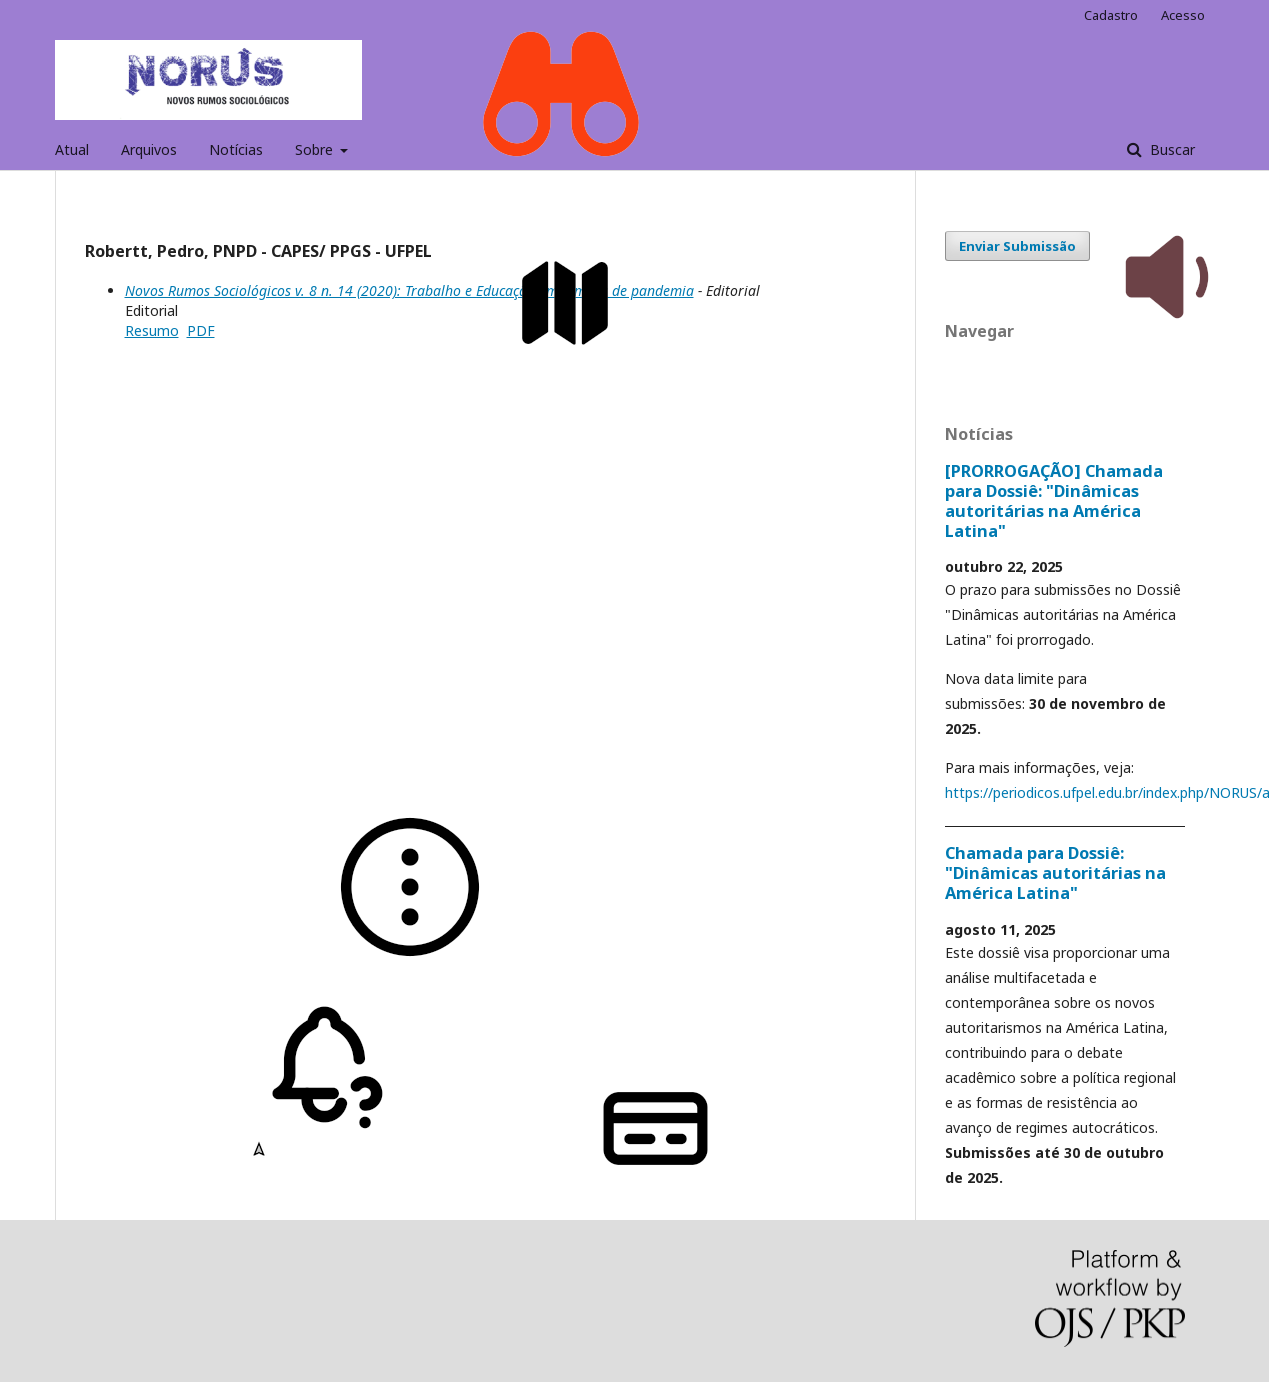  Describe the element at coordinates (259, 1149) in the screenshot. I see `start navigation to destination` at that location.